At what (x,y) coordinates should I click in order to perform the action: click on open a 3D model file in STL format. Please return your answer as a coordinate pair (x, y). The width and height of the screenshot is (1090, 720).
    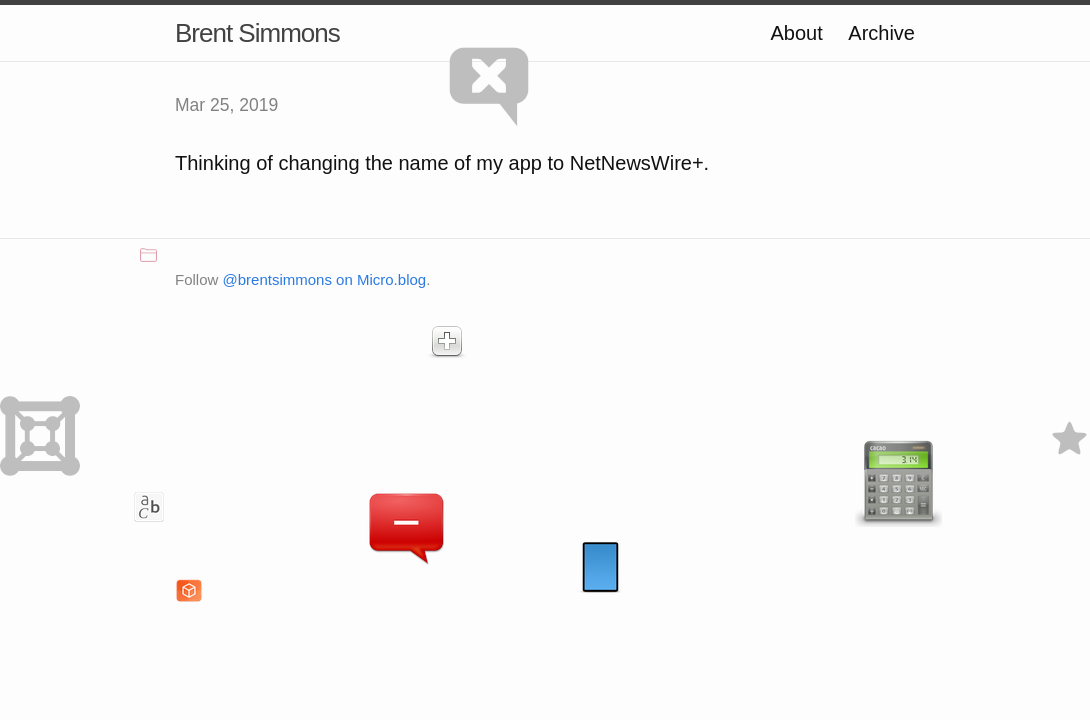
    Looking at the image, I should click on (189, 590).